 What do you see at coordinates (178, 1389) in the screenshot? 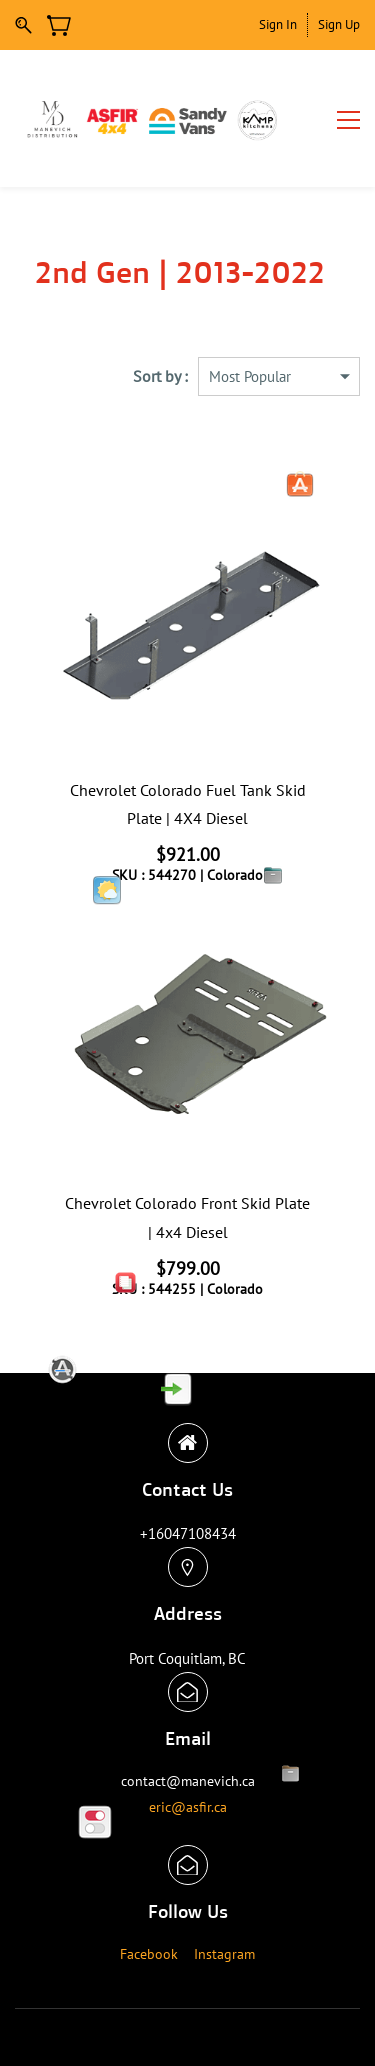
I see `import a document or file` at bounding box center [178, 1389].